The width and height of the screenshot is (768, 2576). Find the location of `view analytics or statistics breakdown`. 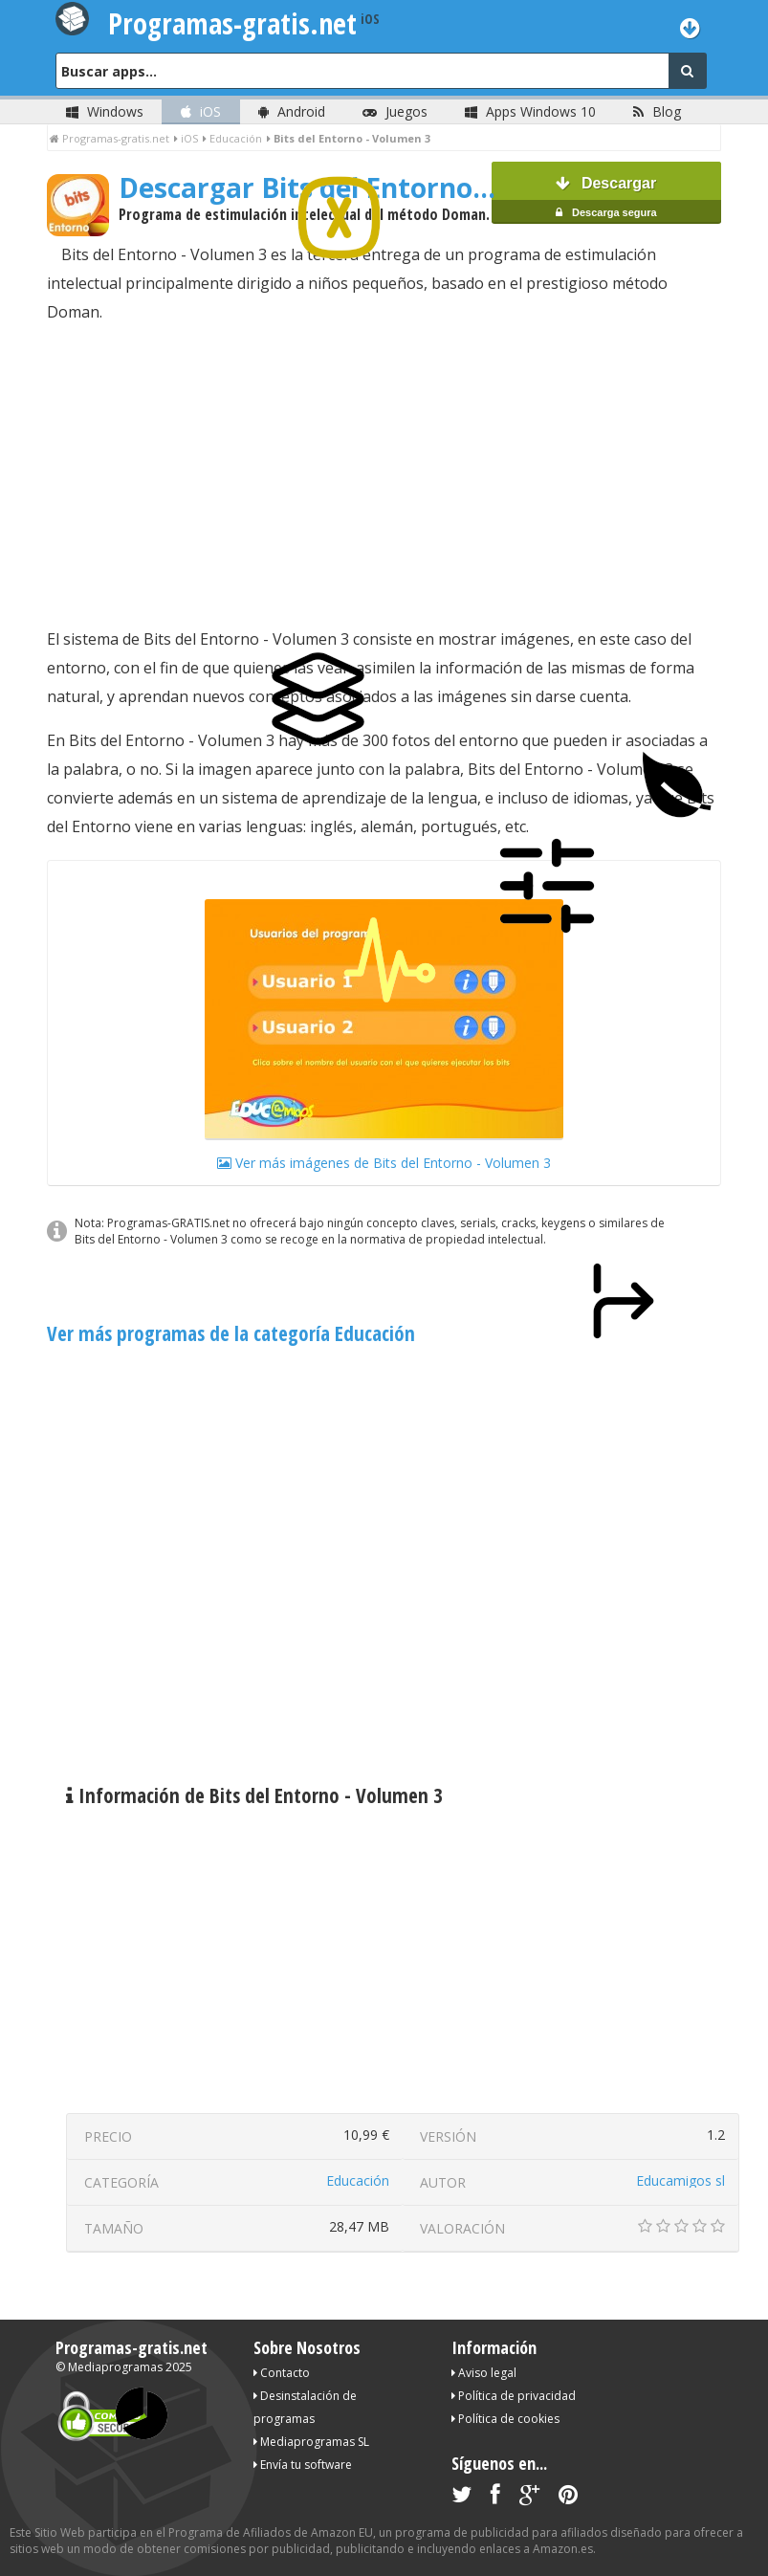

view analytics or statistics breakdown is located at coordinates (142, 2413).